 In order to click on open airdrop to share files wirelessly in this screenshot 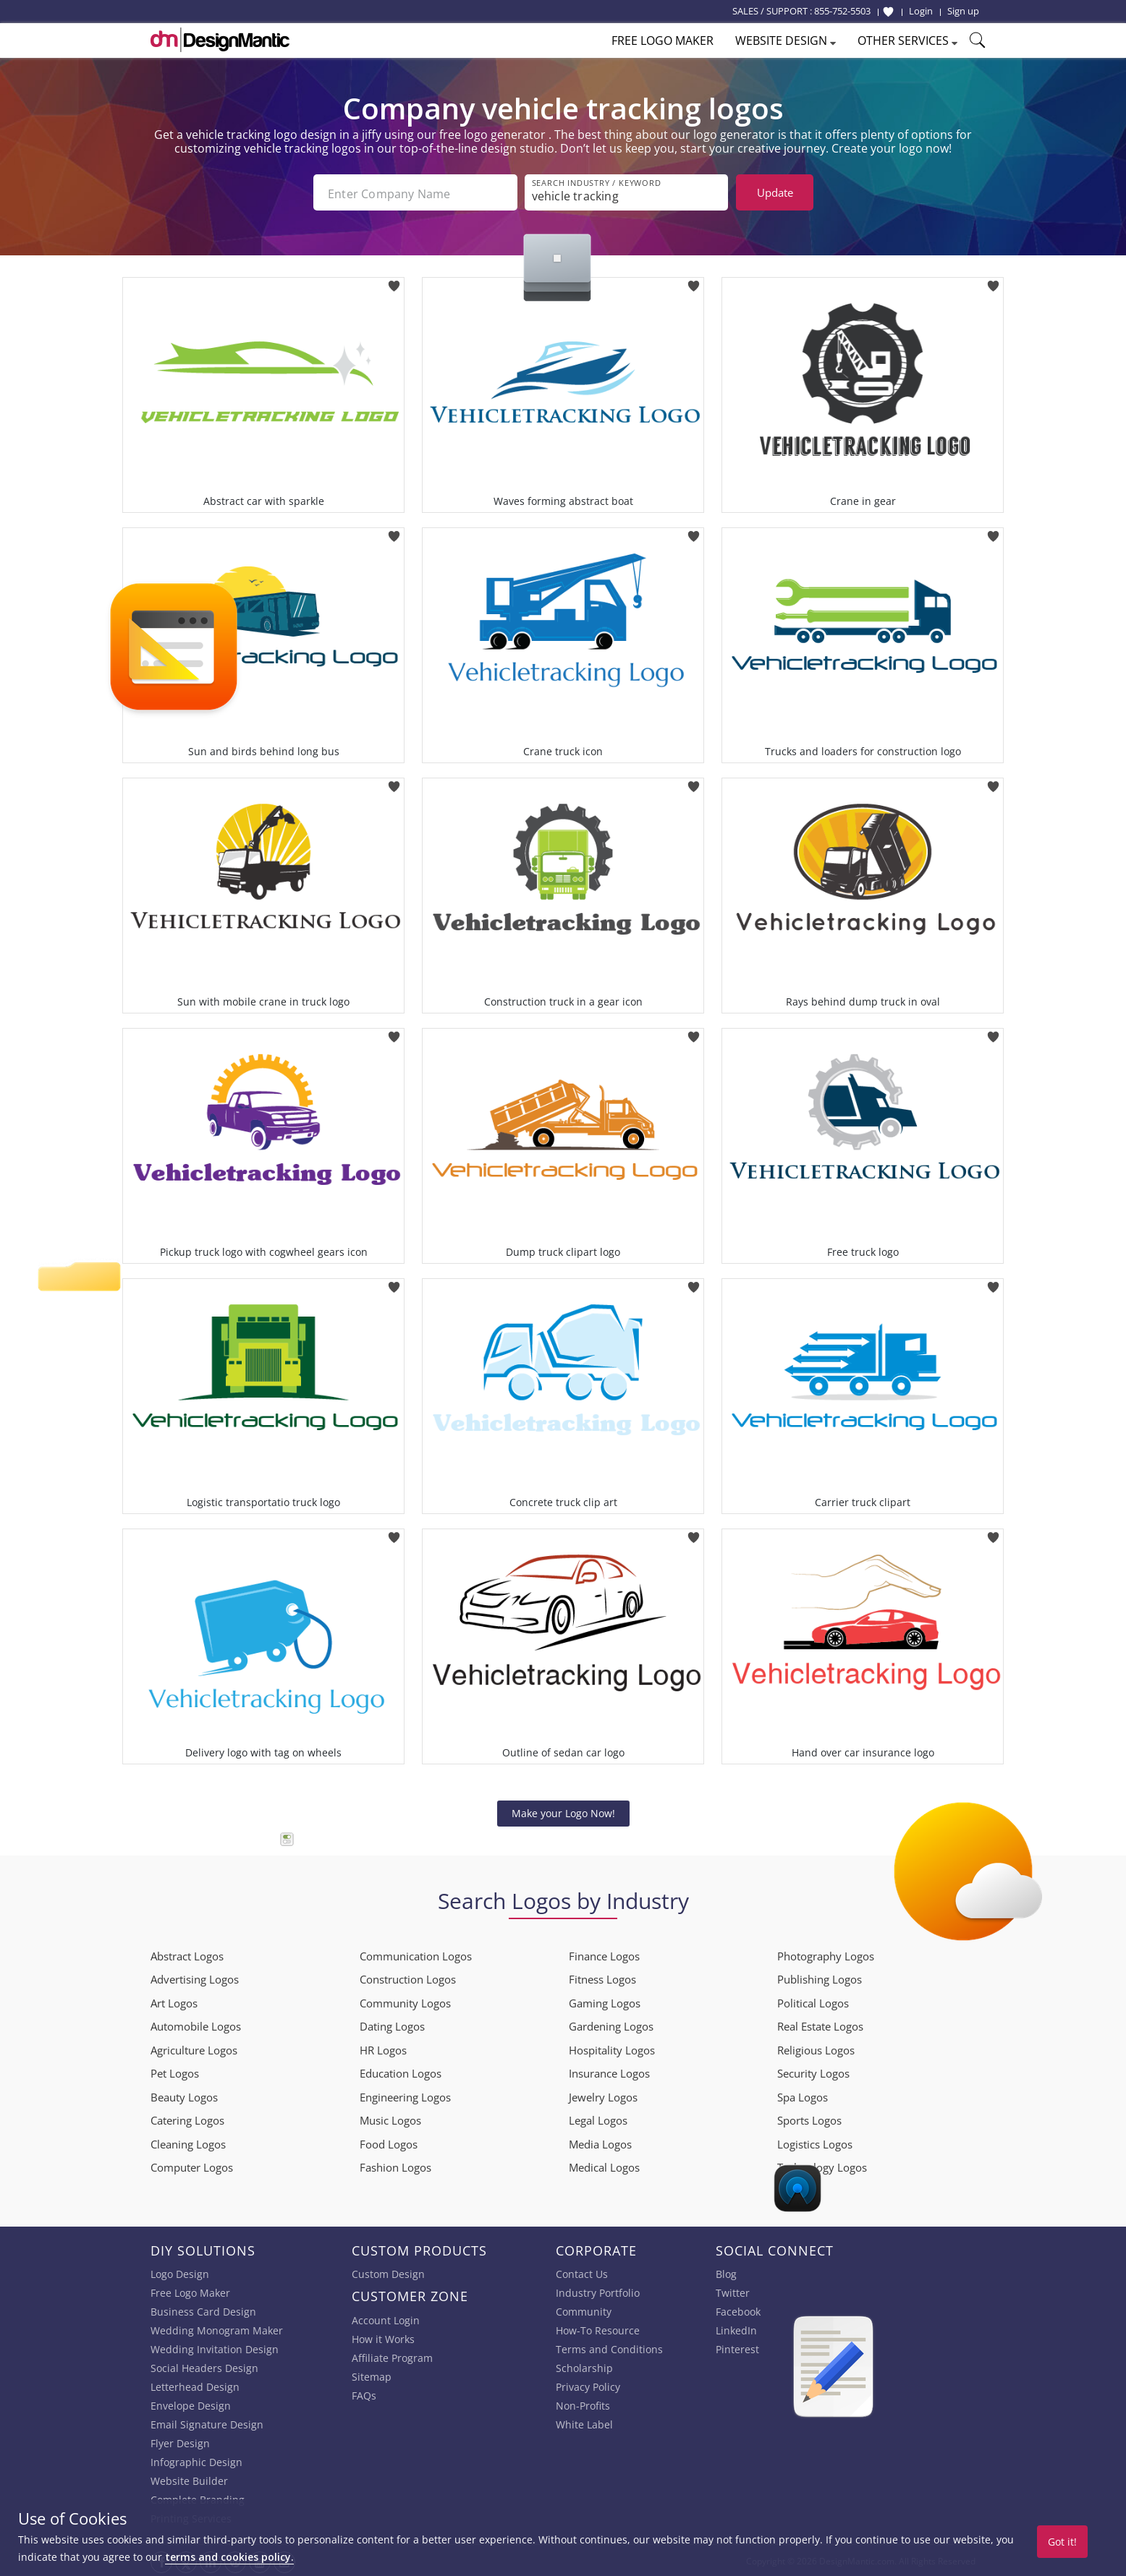, I will do `click(797, 2188)`.